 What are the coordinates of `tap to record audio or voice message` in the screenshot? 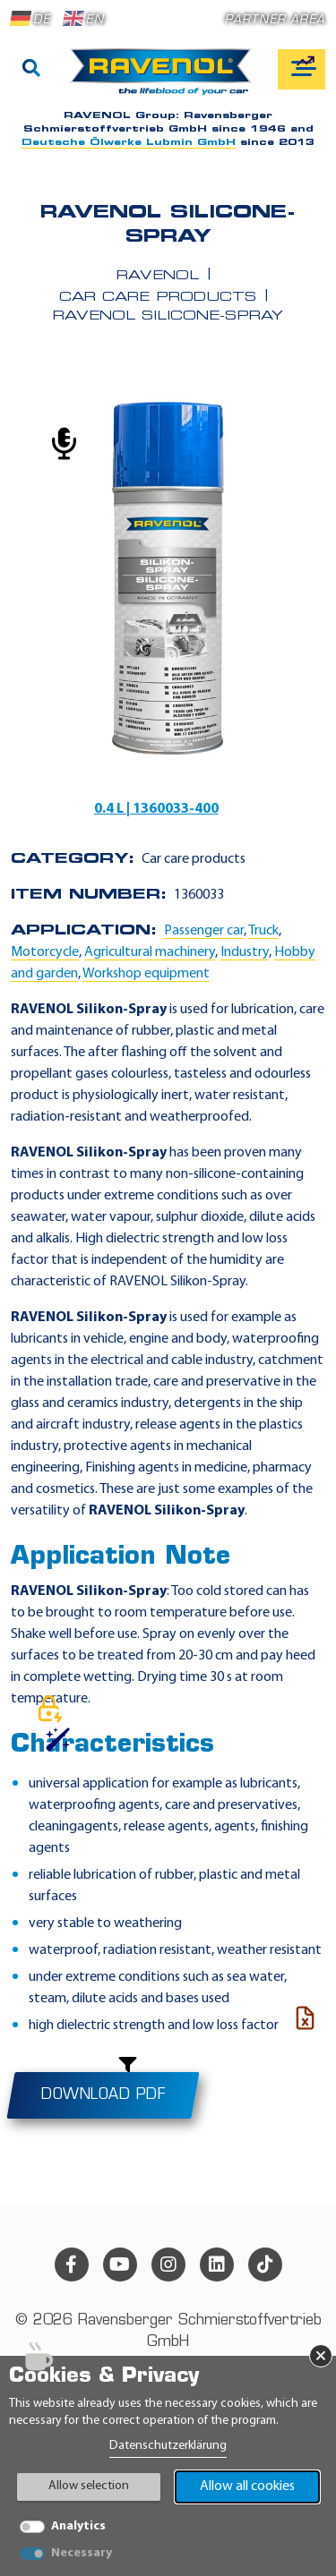 It's located at (64, 443).